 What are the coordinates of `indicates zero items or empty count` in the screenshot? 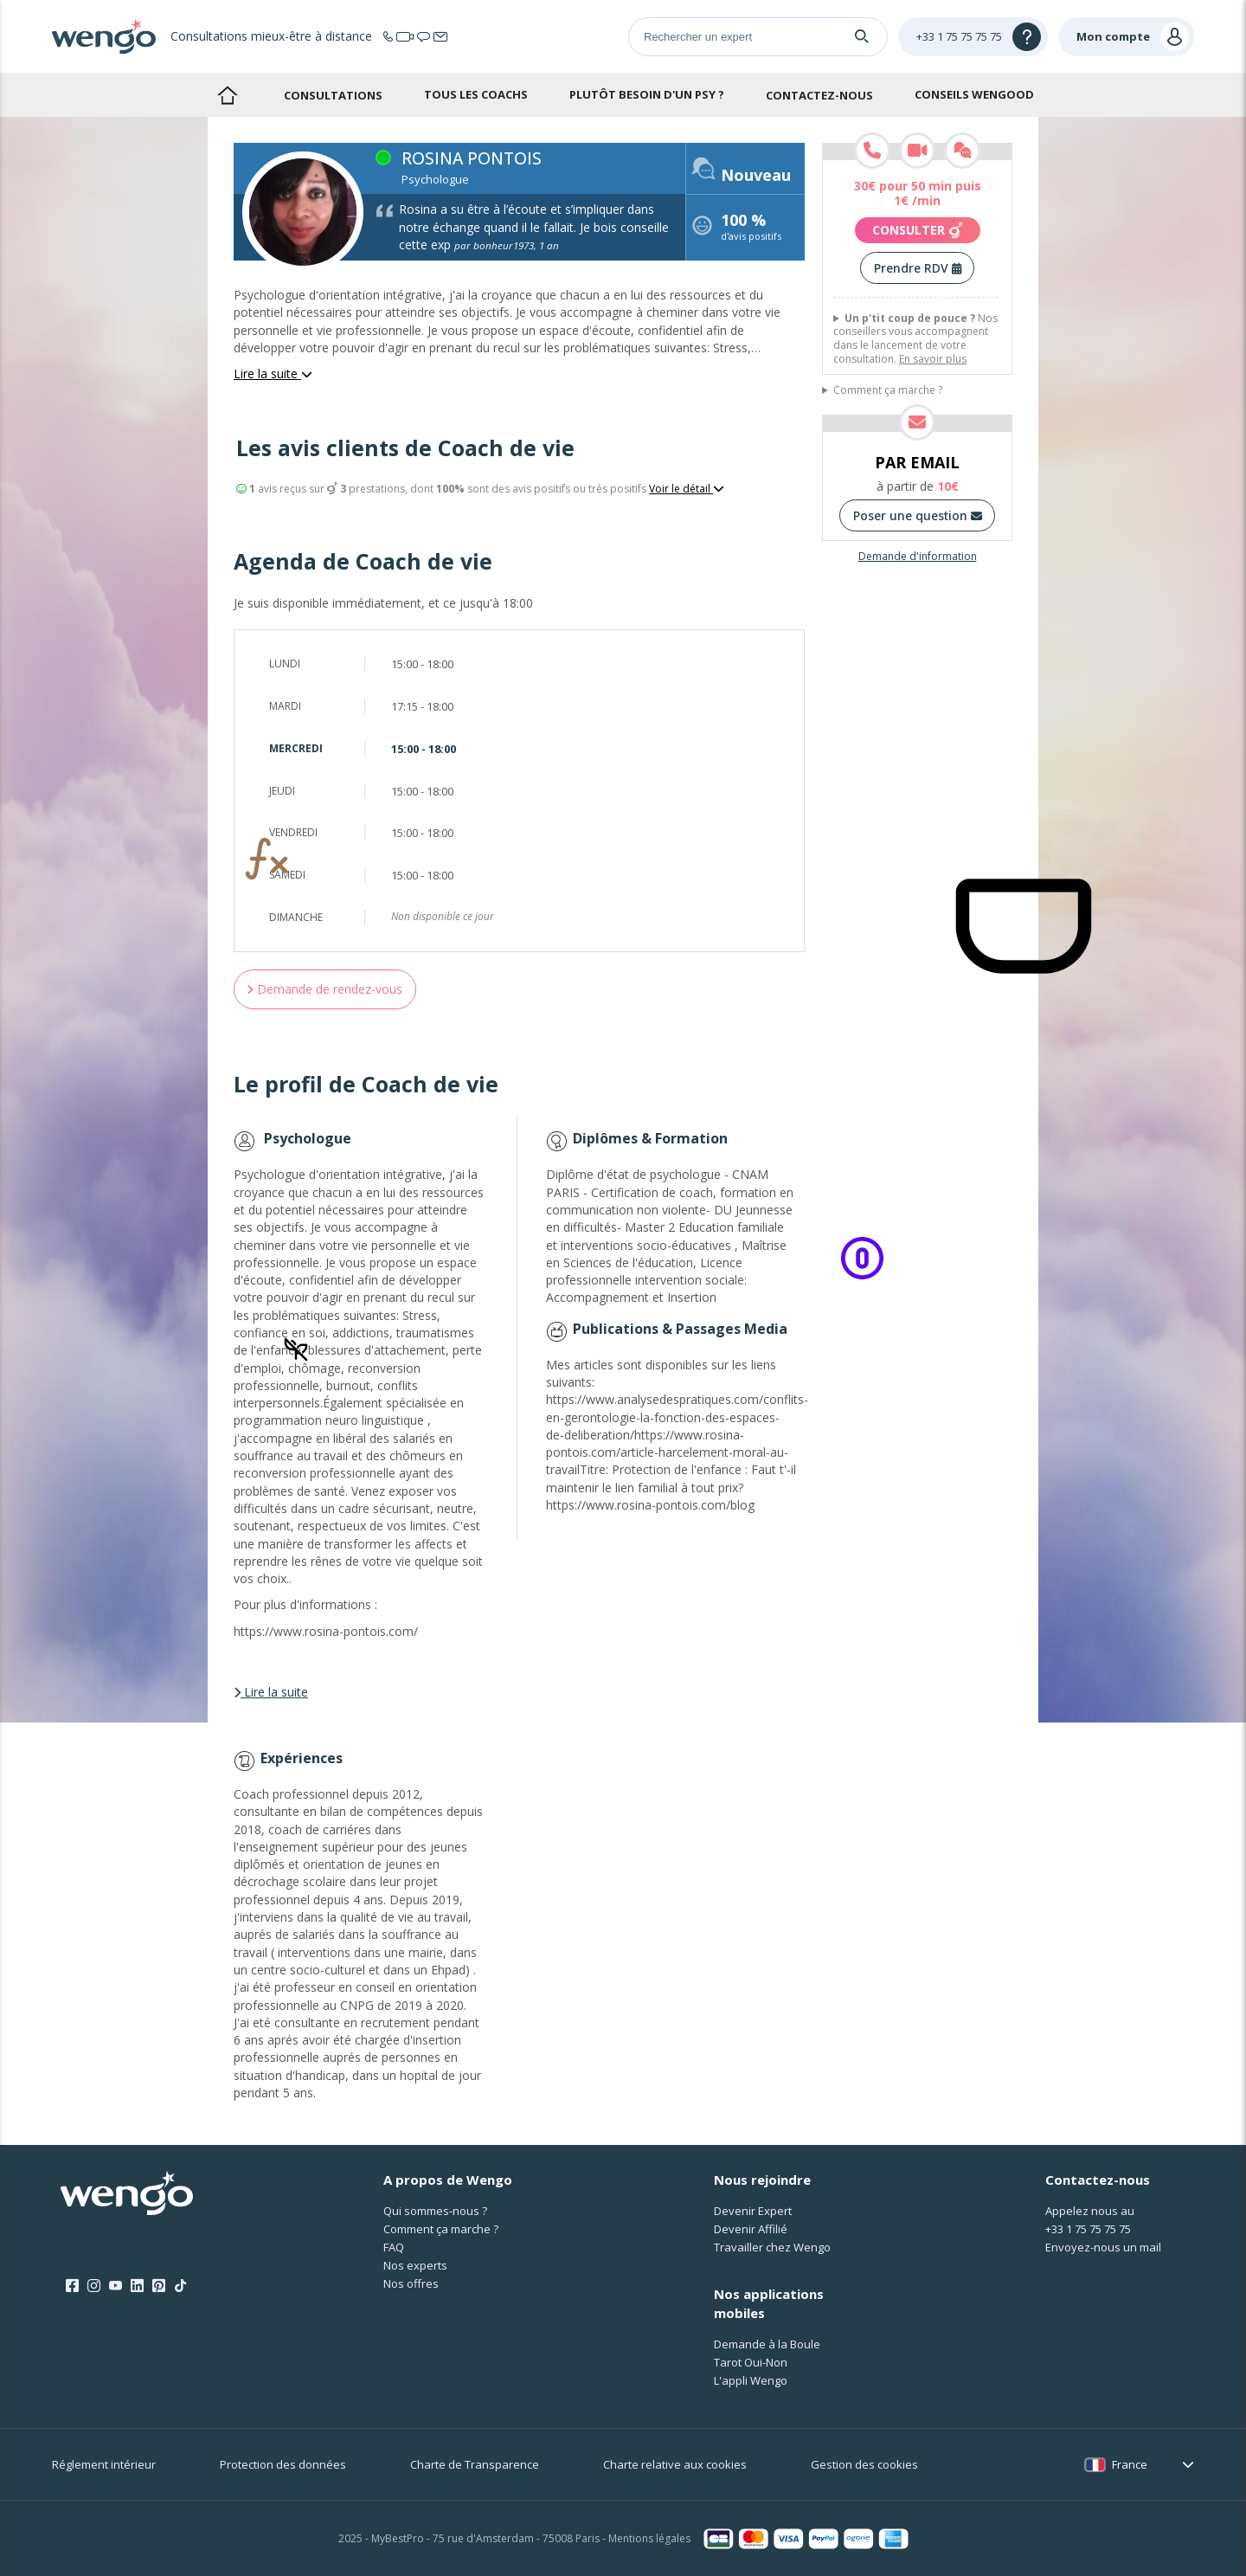 It's located at (862, 1258).